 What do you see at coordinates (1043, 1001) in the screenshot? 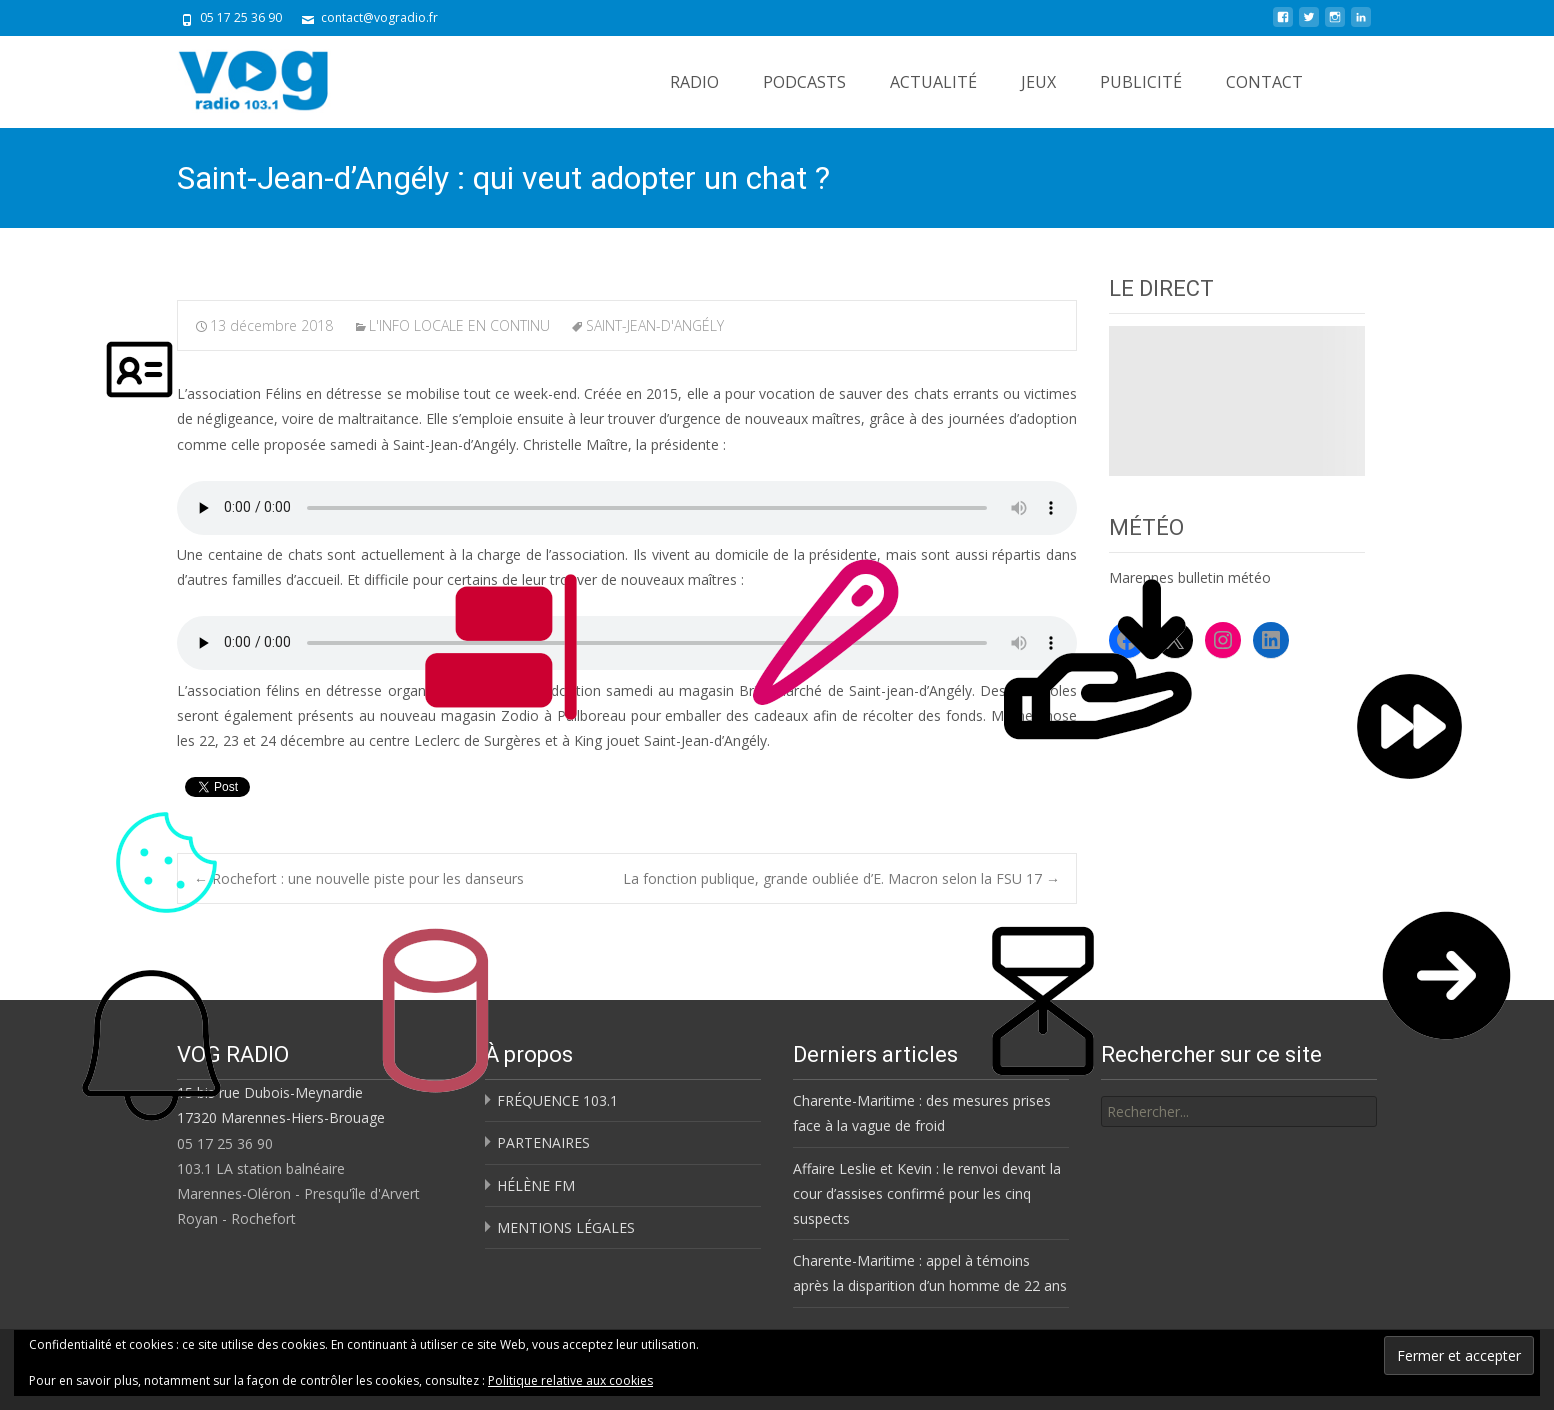
I see `indicates a process is in progress` at bounding box center [1043, 1001].